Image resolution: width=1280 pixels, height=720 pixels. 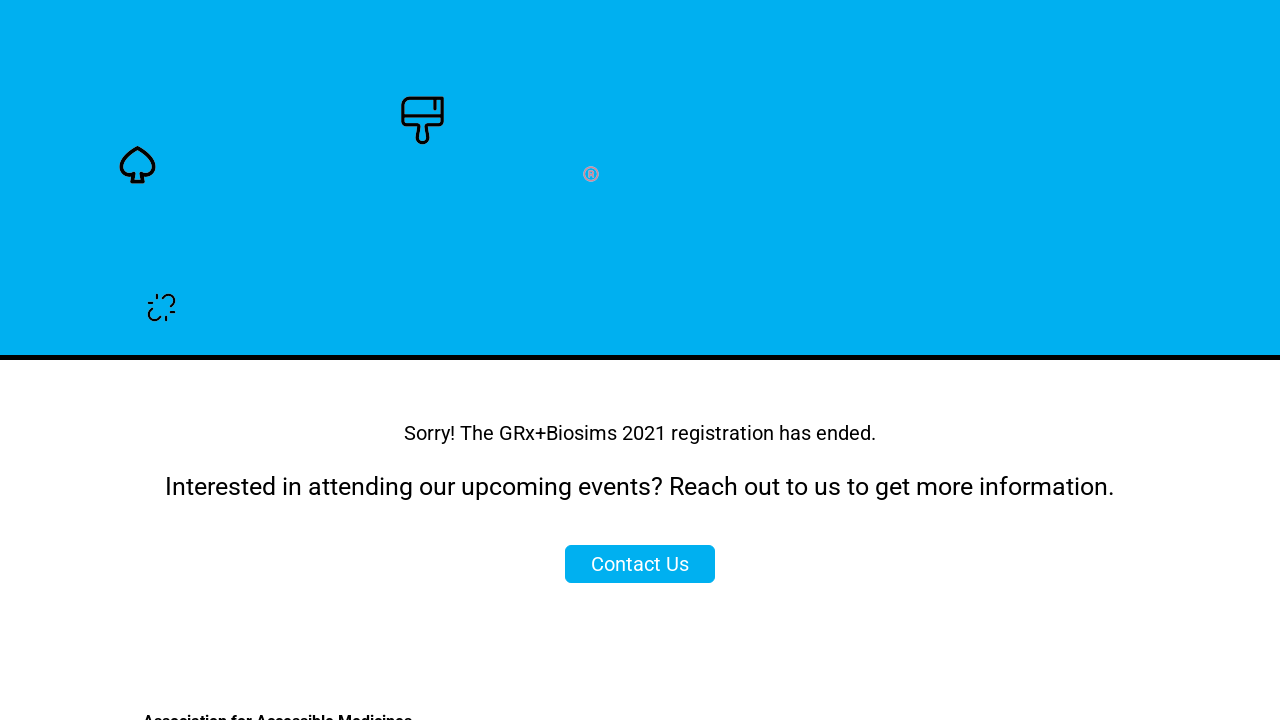 I want to click on indicates registered trademark status, so click(x=591, y=174).